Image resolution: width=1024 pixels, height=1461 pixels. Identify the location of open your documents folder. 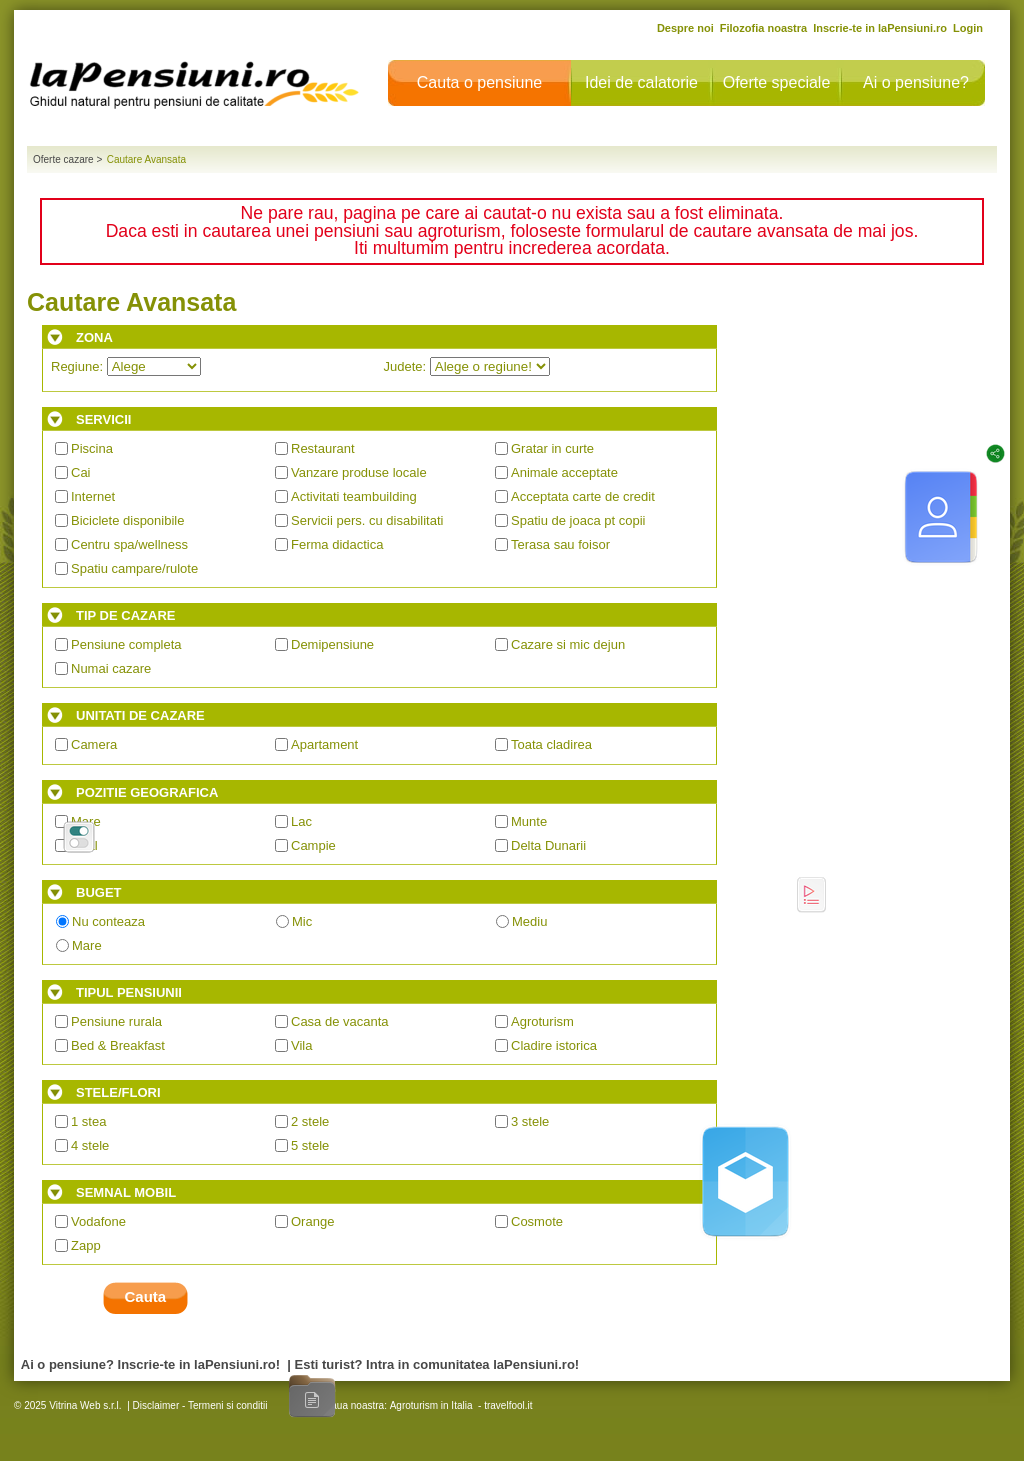
(312, 1396).